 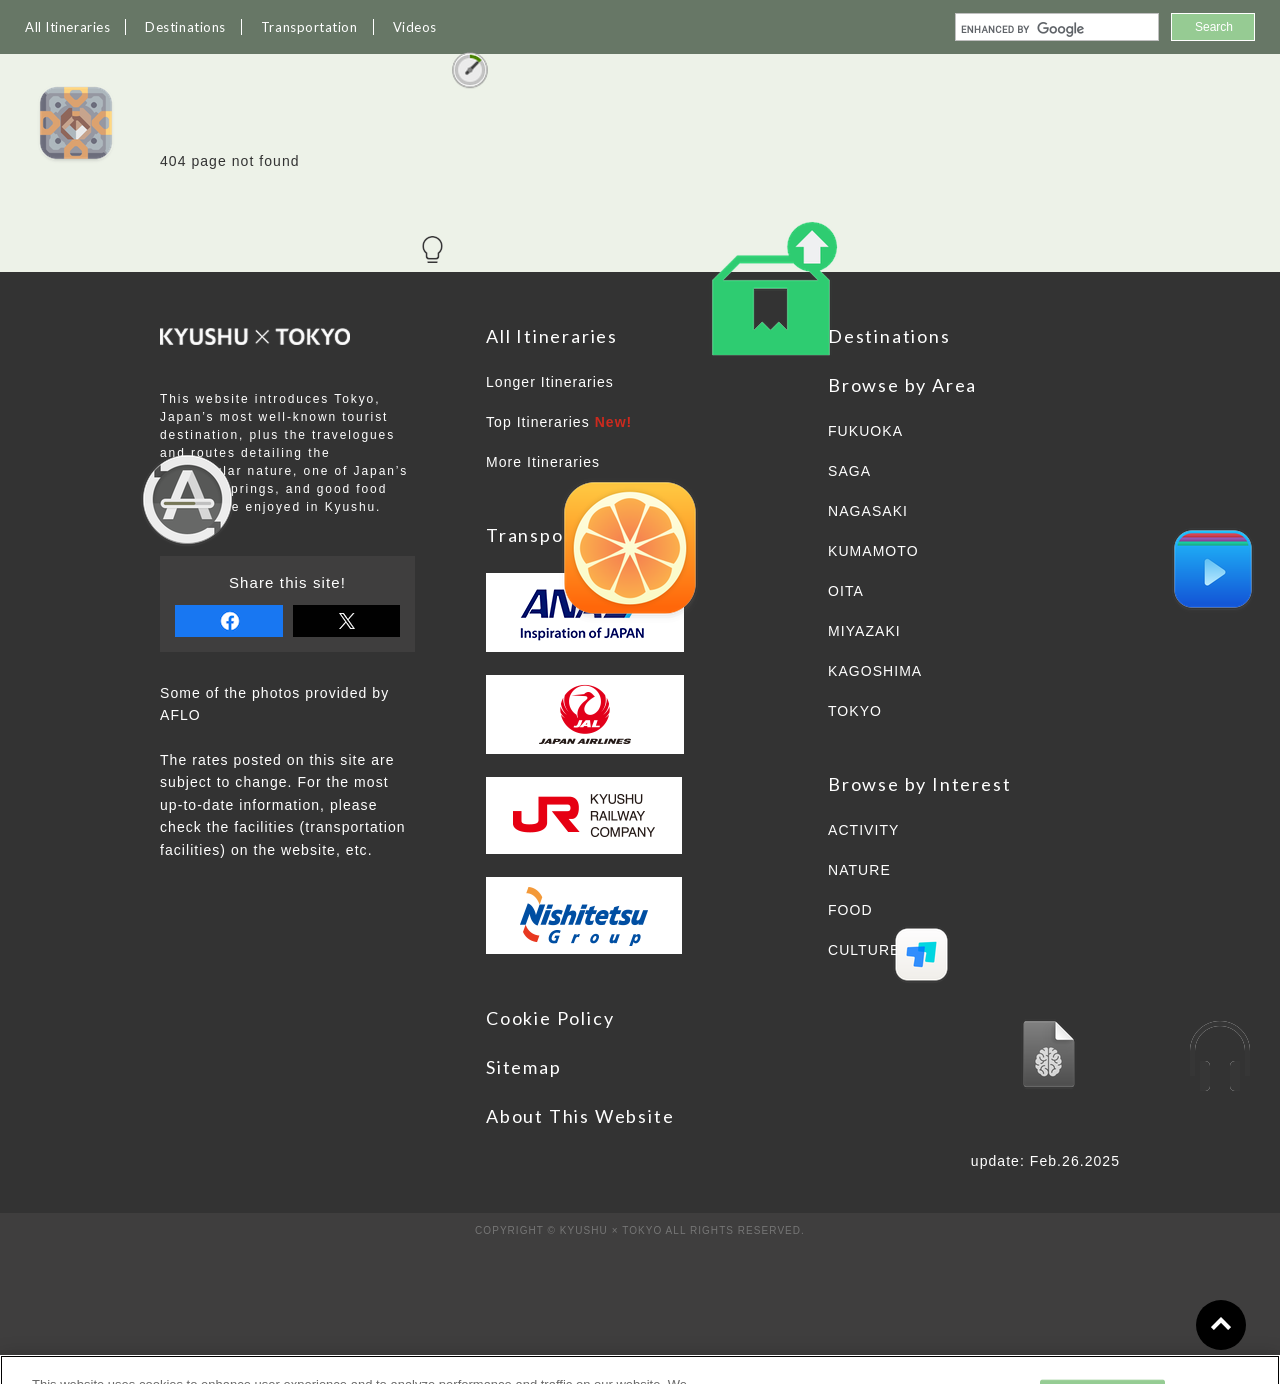 I want to click on view music suggestions and recommendations, so click(x=432, y=249).